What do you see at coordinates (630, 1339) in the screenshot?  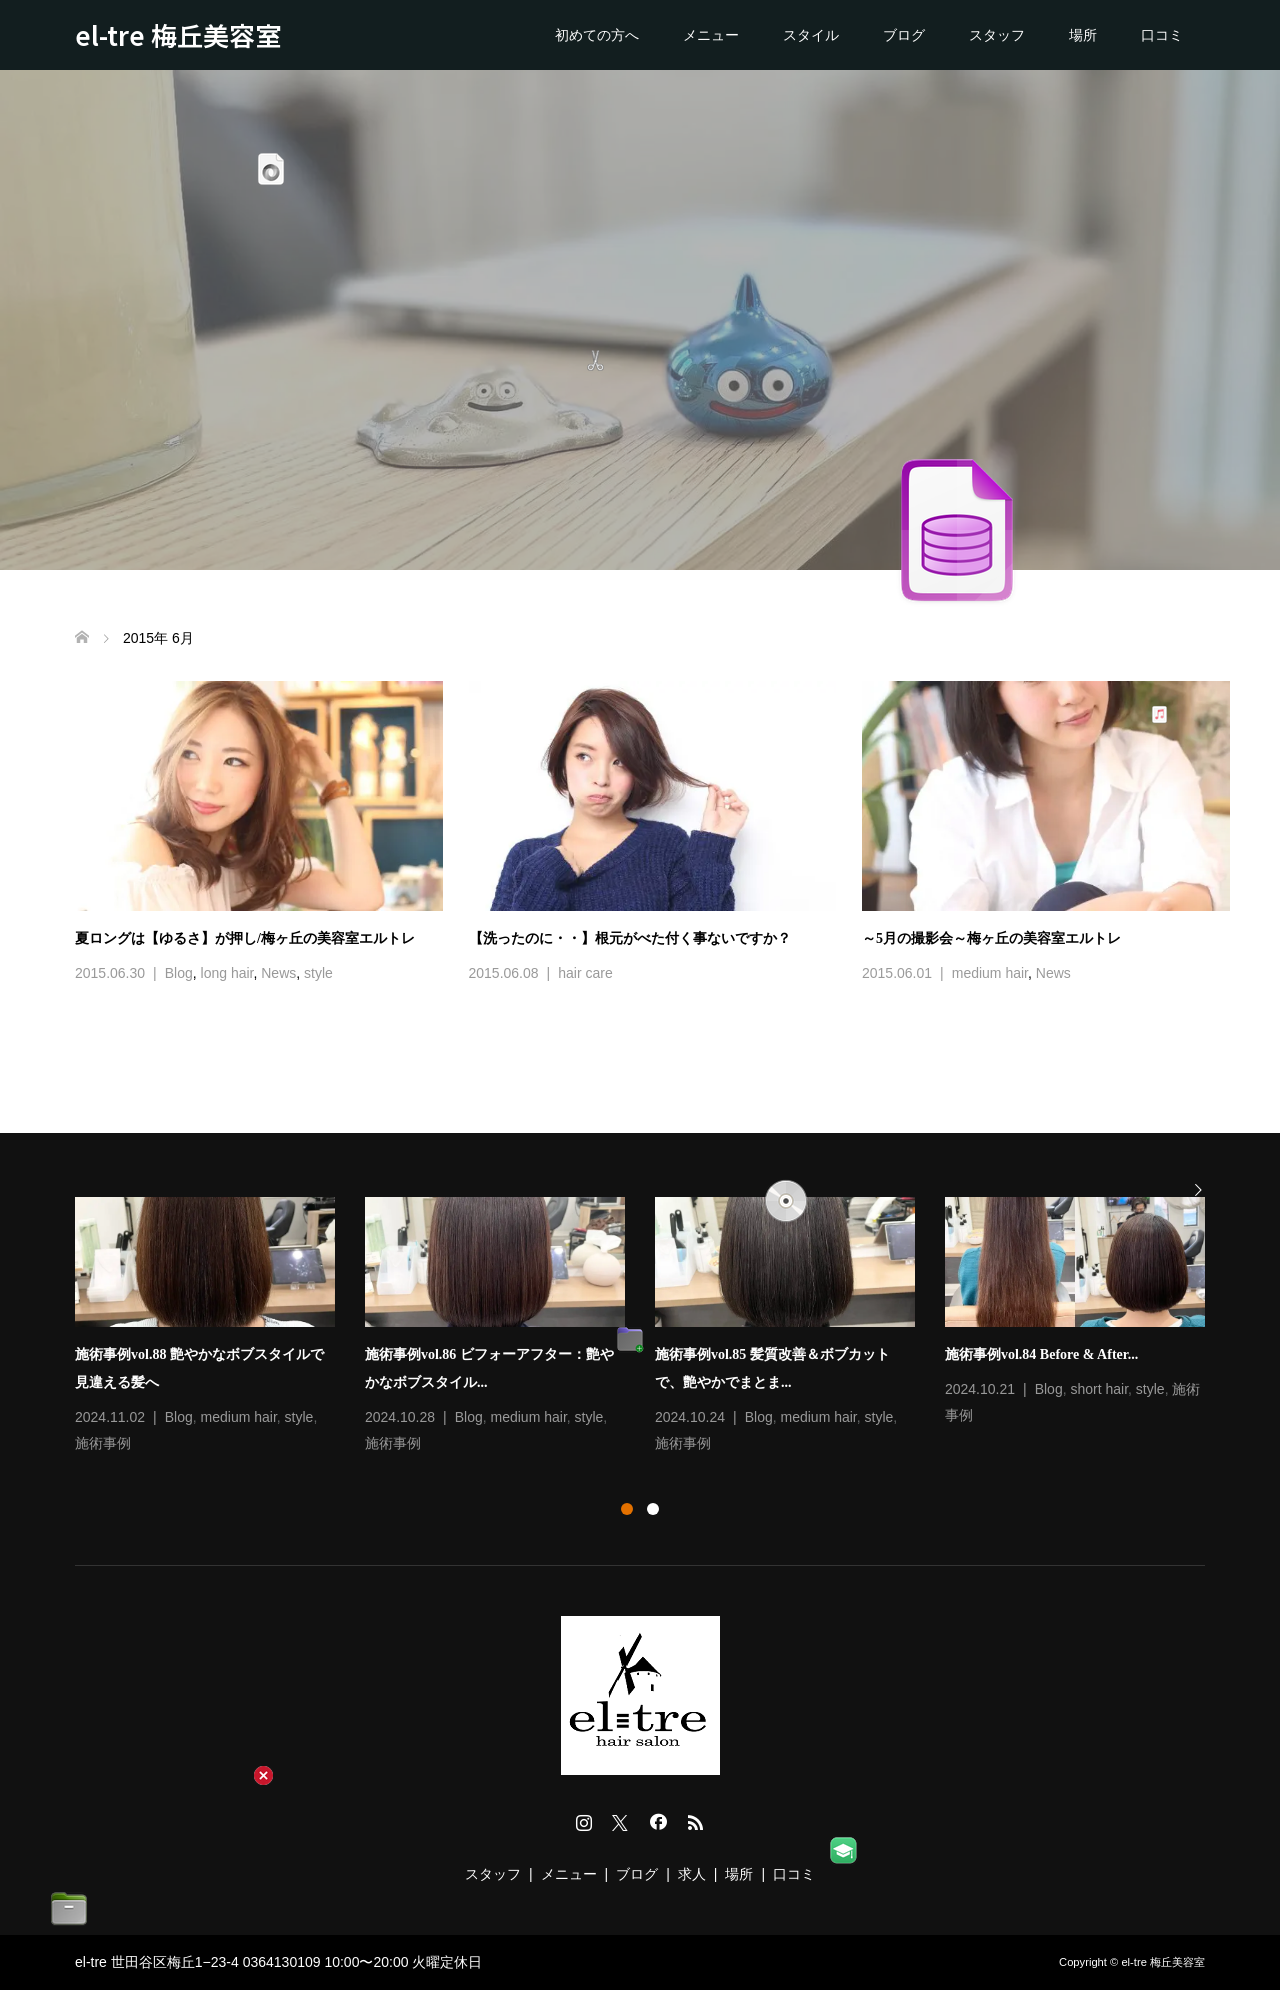 I see `create a new folder` at bounding box center [630, 1339].